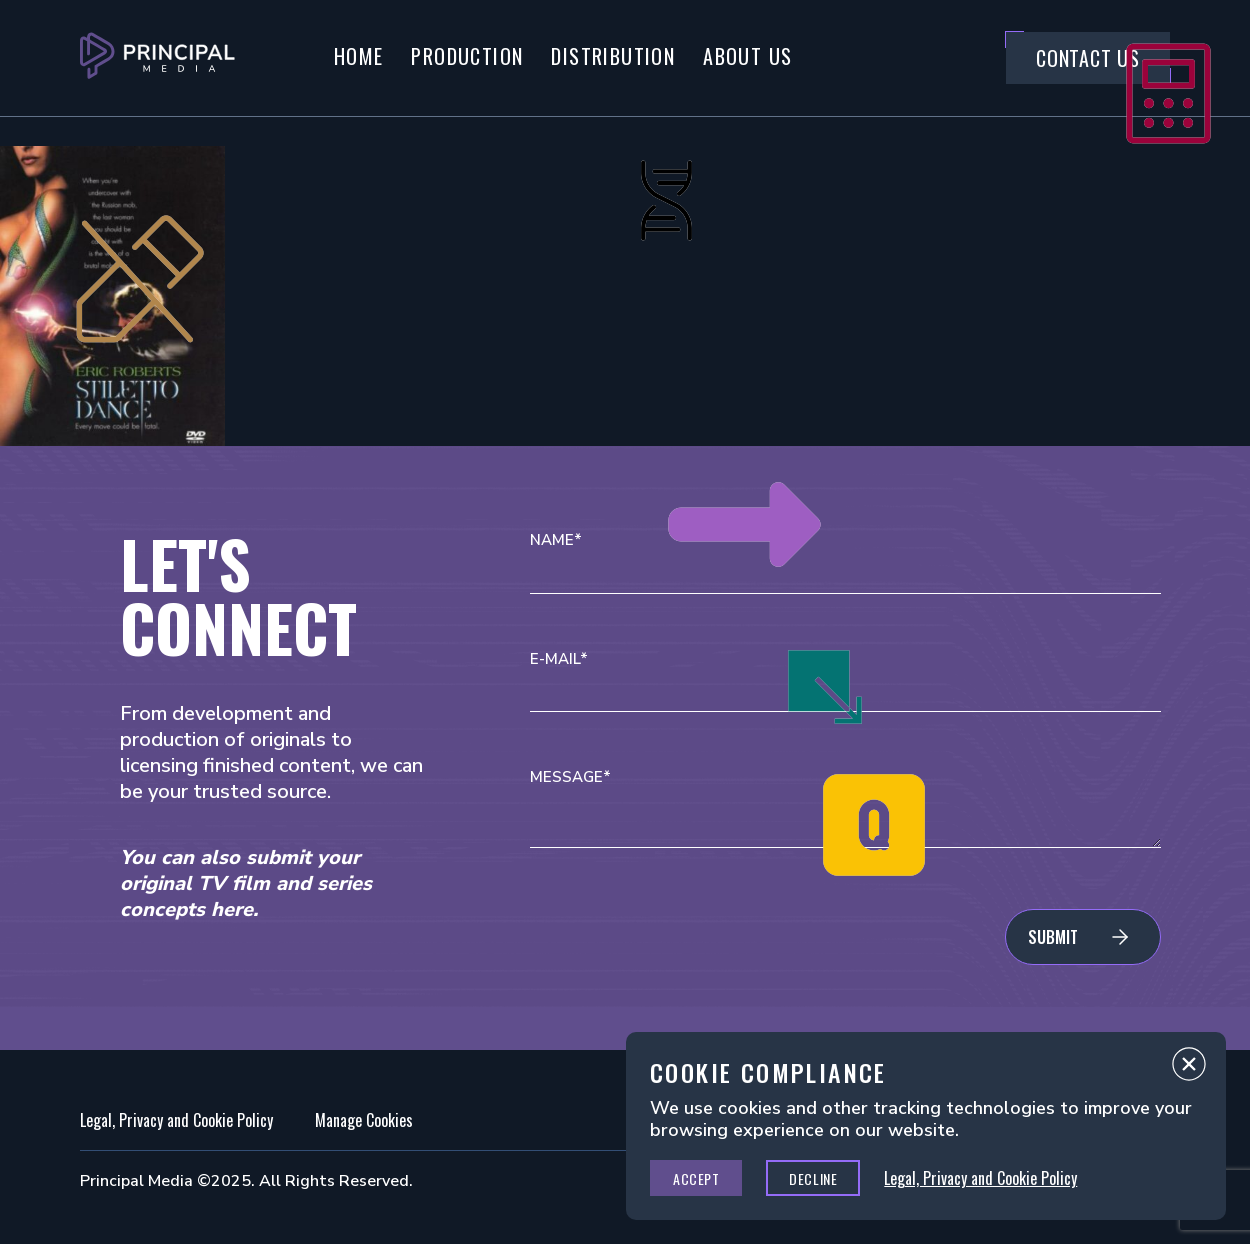 This screenshot has height=1244, width=1250. Describe the element at coordinates (137, 281) in the screenshot. I see `editing is disabled` at that location.